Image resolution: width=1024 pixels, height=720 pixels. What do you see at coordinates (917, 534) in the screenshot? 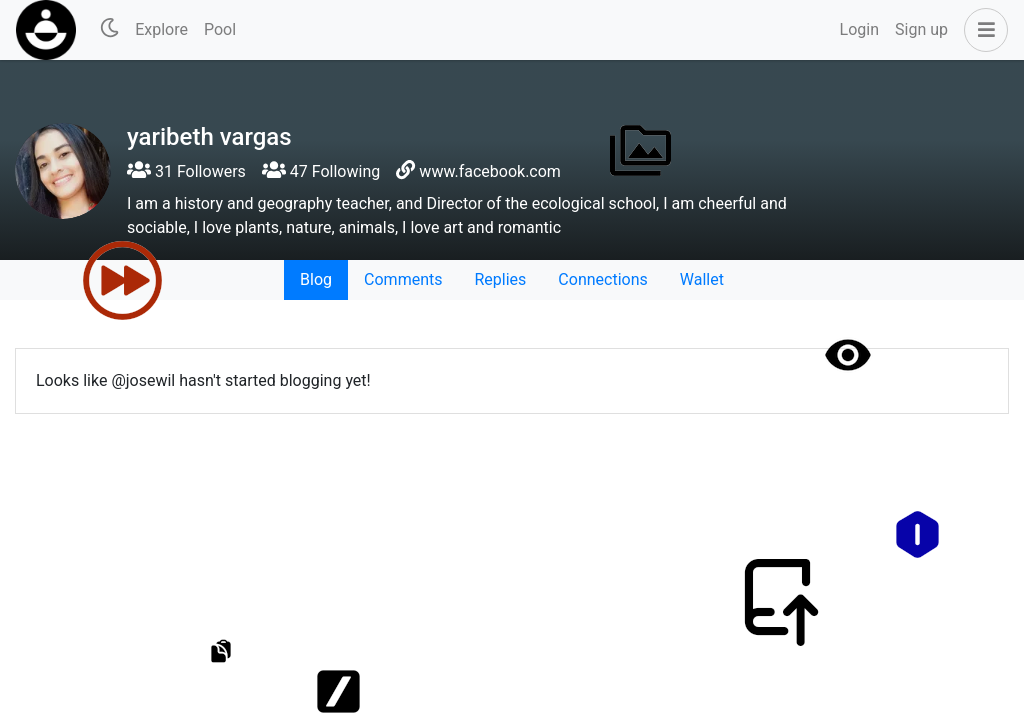
I see `view information or details` at bounding box center [917, 534].